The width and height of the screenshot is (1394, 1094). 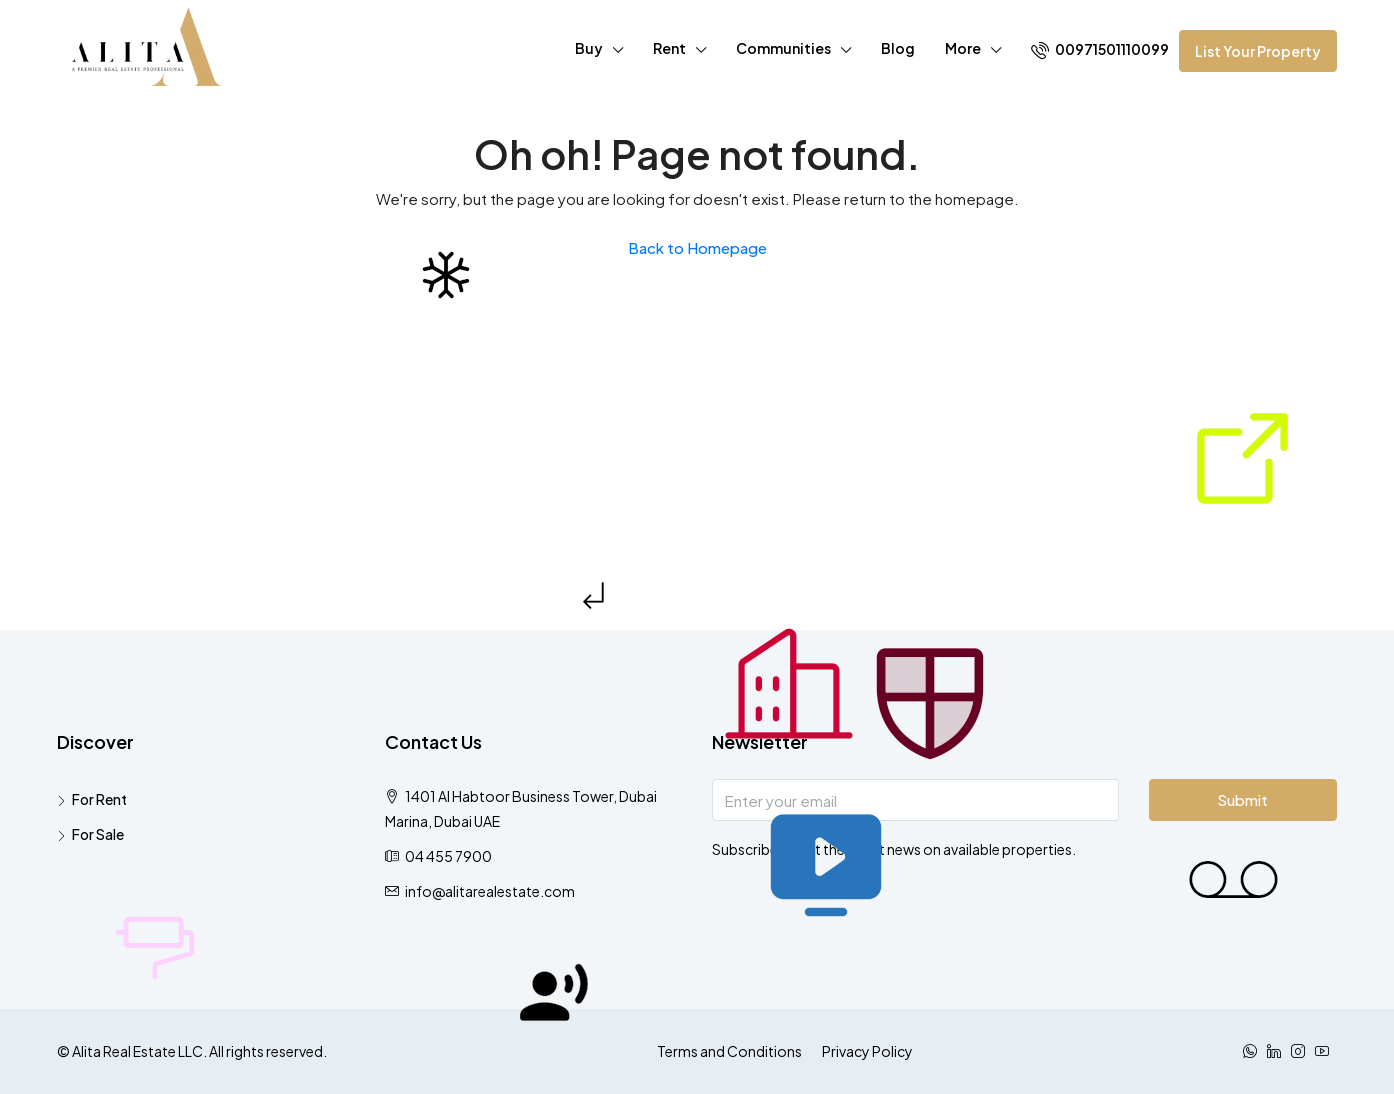 I want to click on open link in a new window or tab, so click(x=1242, y=458).